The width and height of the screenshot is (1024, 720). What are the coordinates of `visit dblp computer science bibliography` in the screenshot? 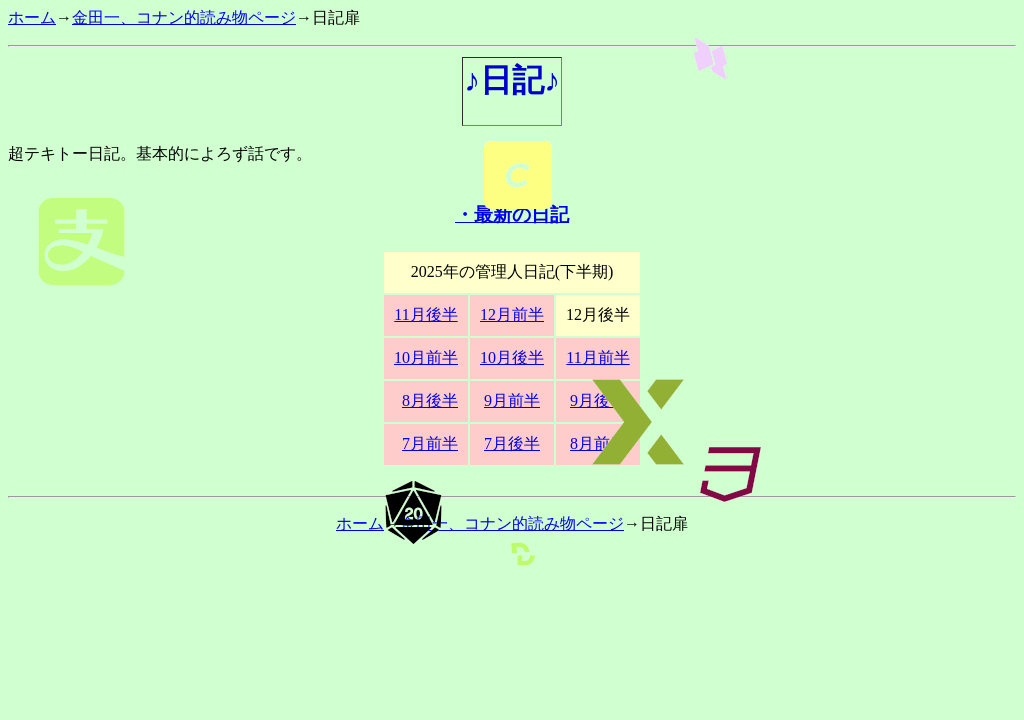 It's located at (710, 58).